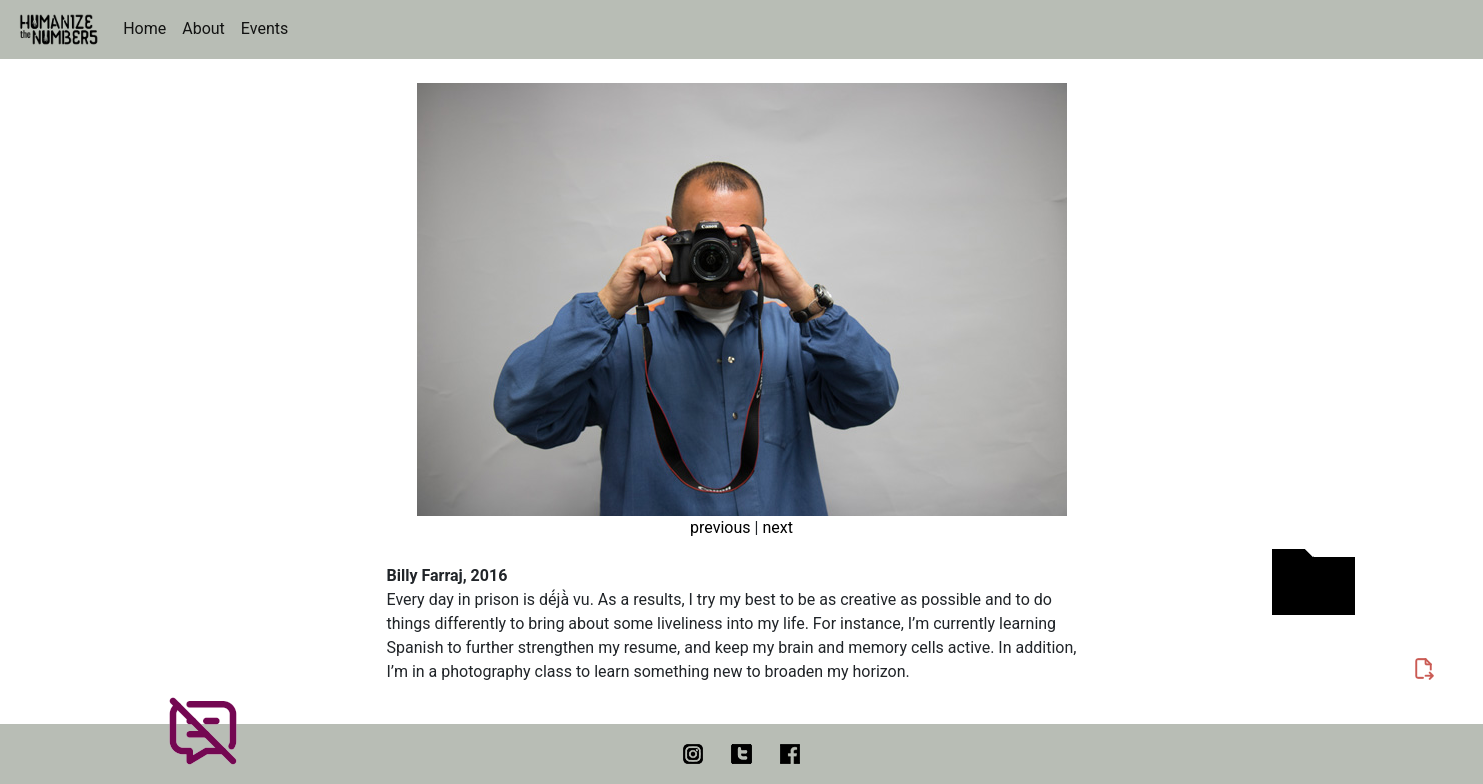  Describe the element at coordinates (1423, 668) in the screenshot. I see `export file to another location` at that location.